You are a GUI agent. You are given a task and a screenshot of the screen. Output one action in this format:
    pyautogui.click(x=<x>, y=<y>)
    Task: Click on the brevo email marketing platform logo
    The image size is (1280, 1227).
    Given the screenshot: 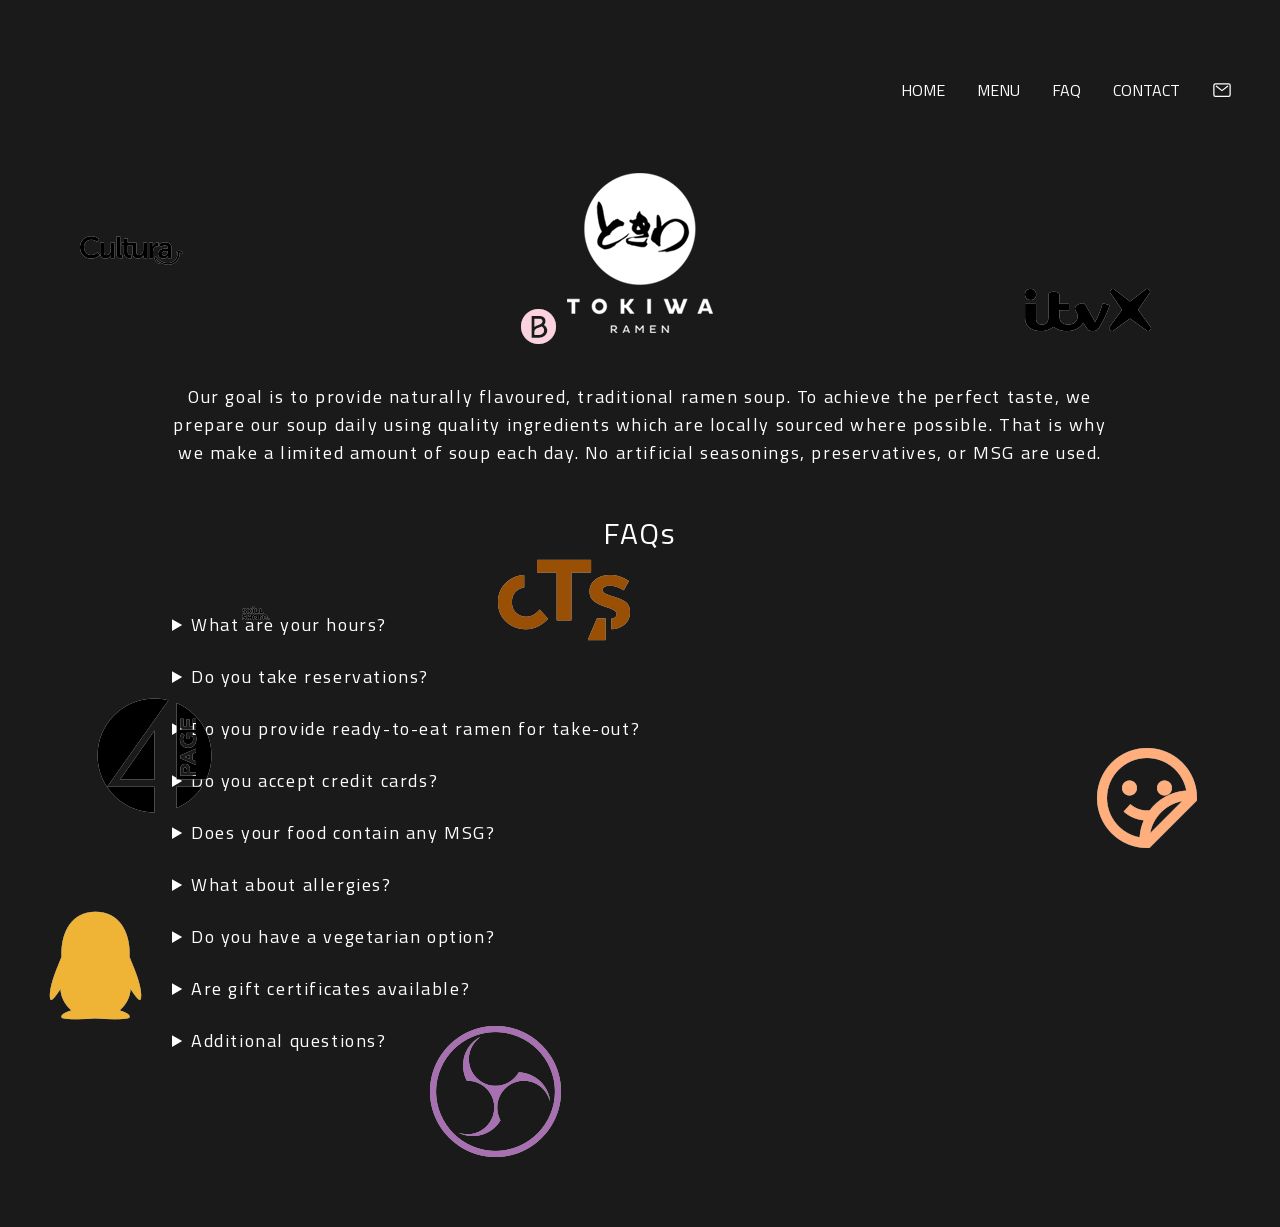 What is the action you would take?
    pyautogui.click(x=538, y=326)
    